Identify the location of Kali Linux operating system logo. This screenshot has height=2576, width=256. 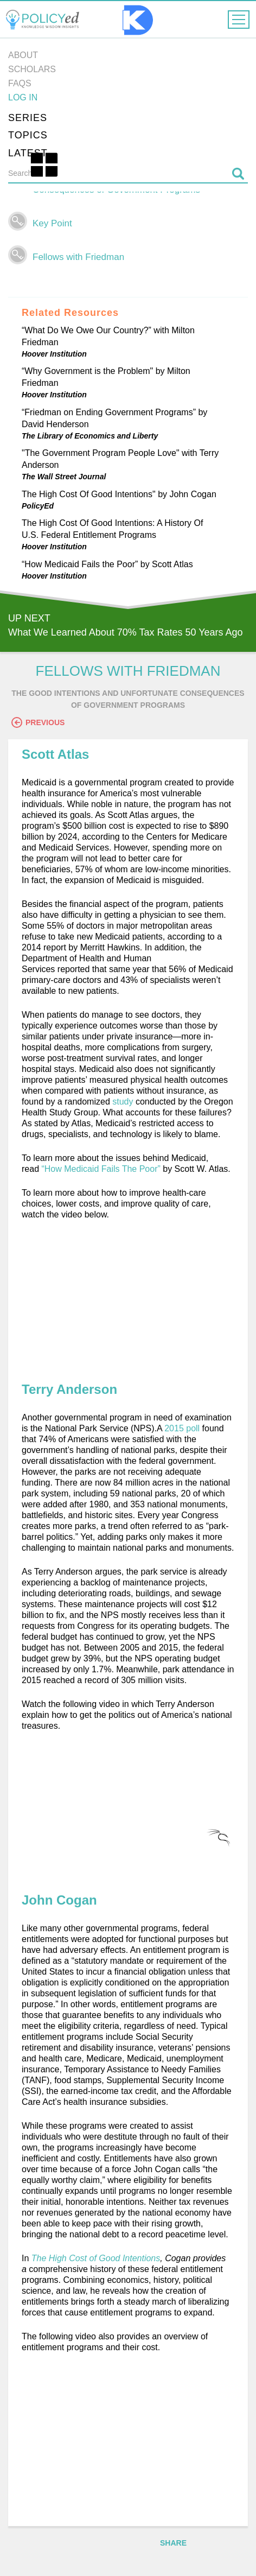
(218, 1838).